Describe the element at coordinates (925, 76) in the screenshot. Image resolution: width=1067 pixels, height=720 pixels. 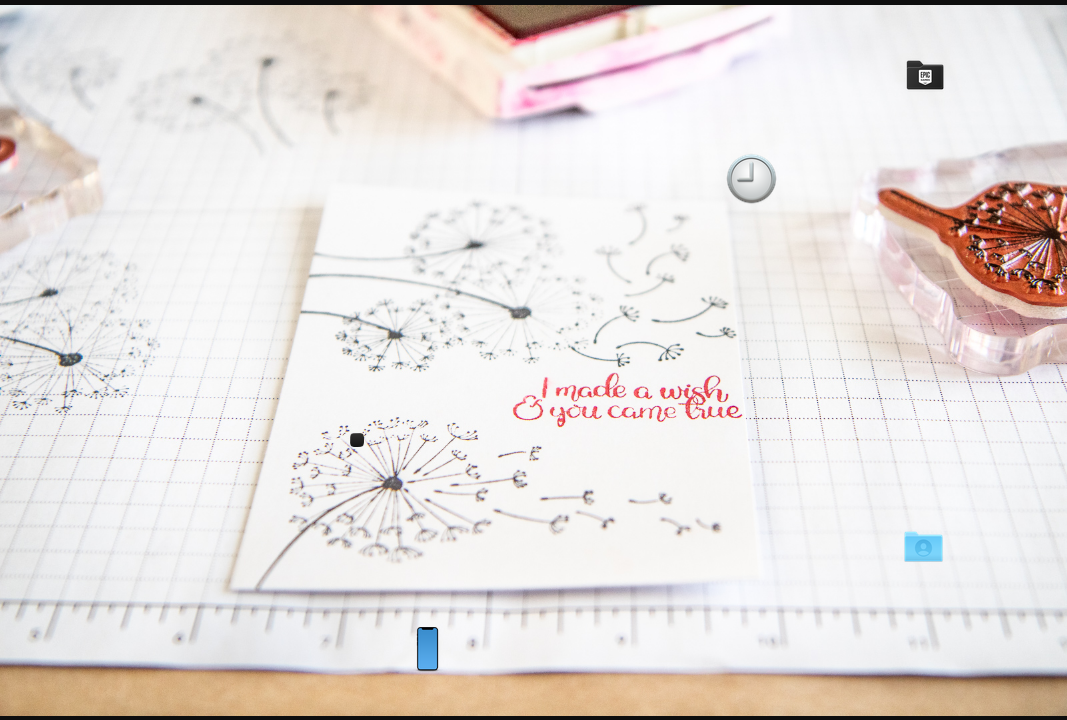
I see `open epic games store folder` at that location.